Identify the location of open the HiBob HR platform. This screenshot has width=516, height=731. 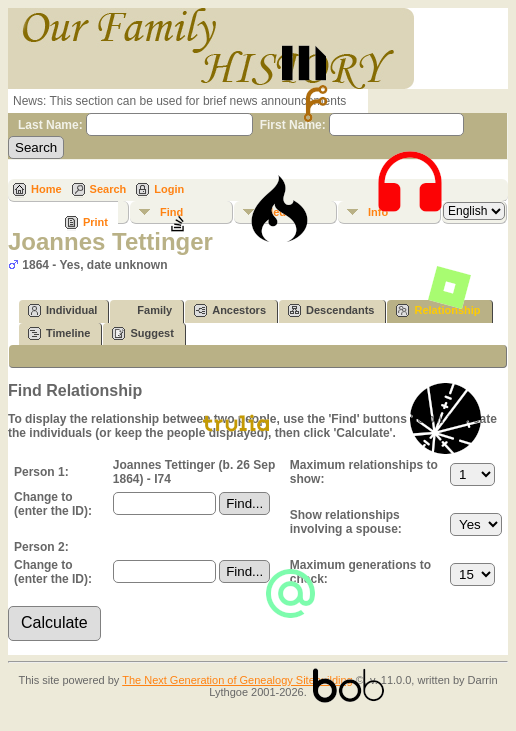
(348, 685).